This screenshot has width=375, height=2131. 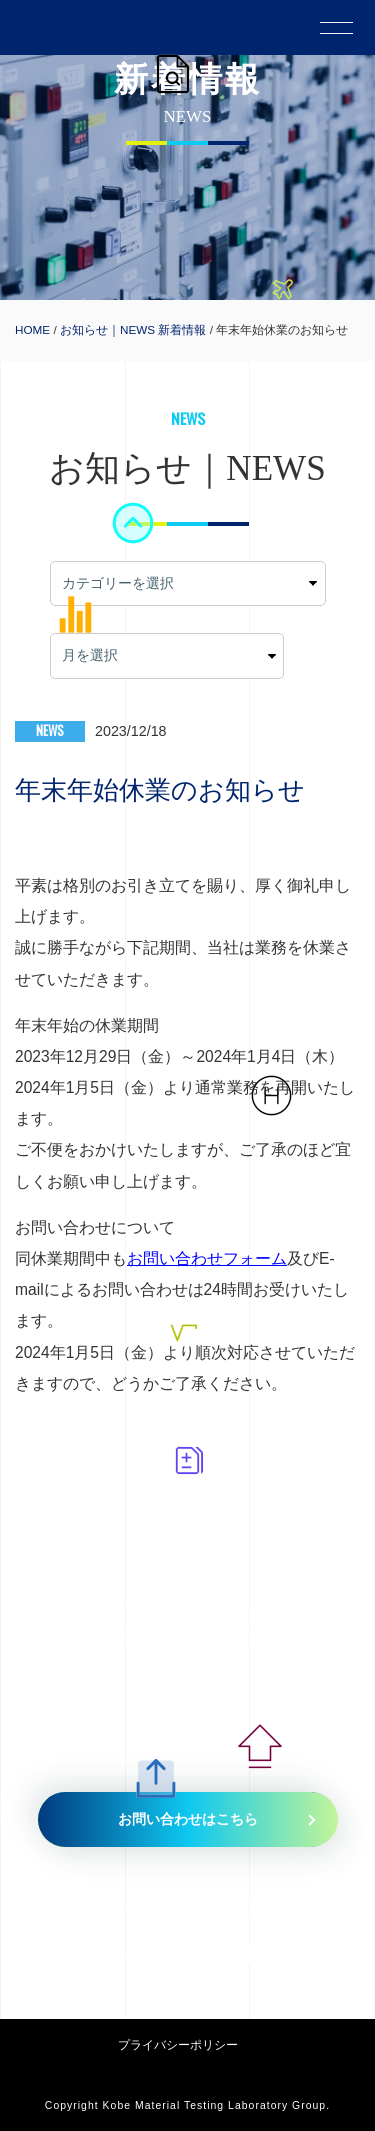 What do you see at coordinates (133, 523) in the screenshot?
I see `scroll up or return to top of page` at bounding box center [133, 523].